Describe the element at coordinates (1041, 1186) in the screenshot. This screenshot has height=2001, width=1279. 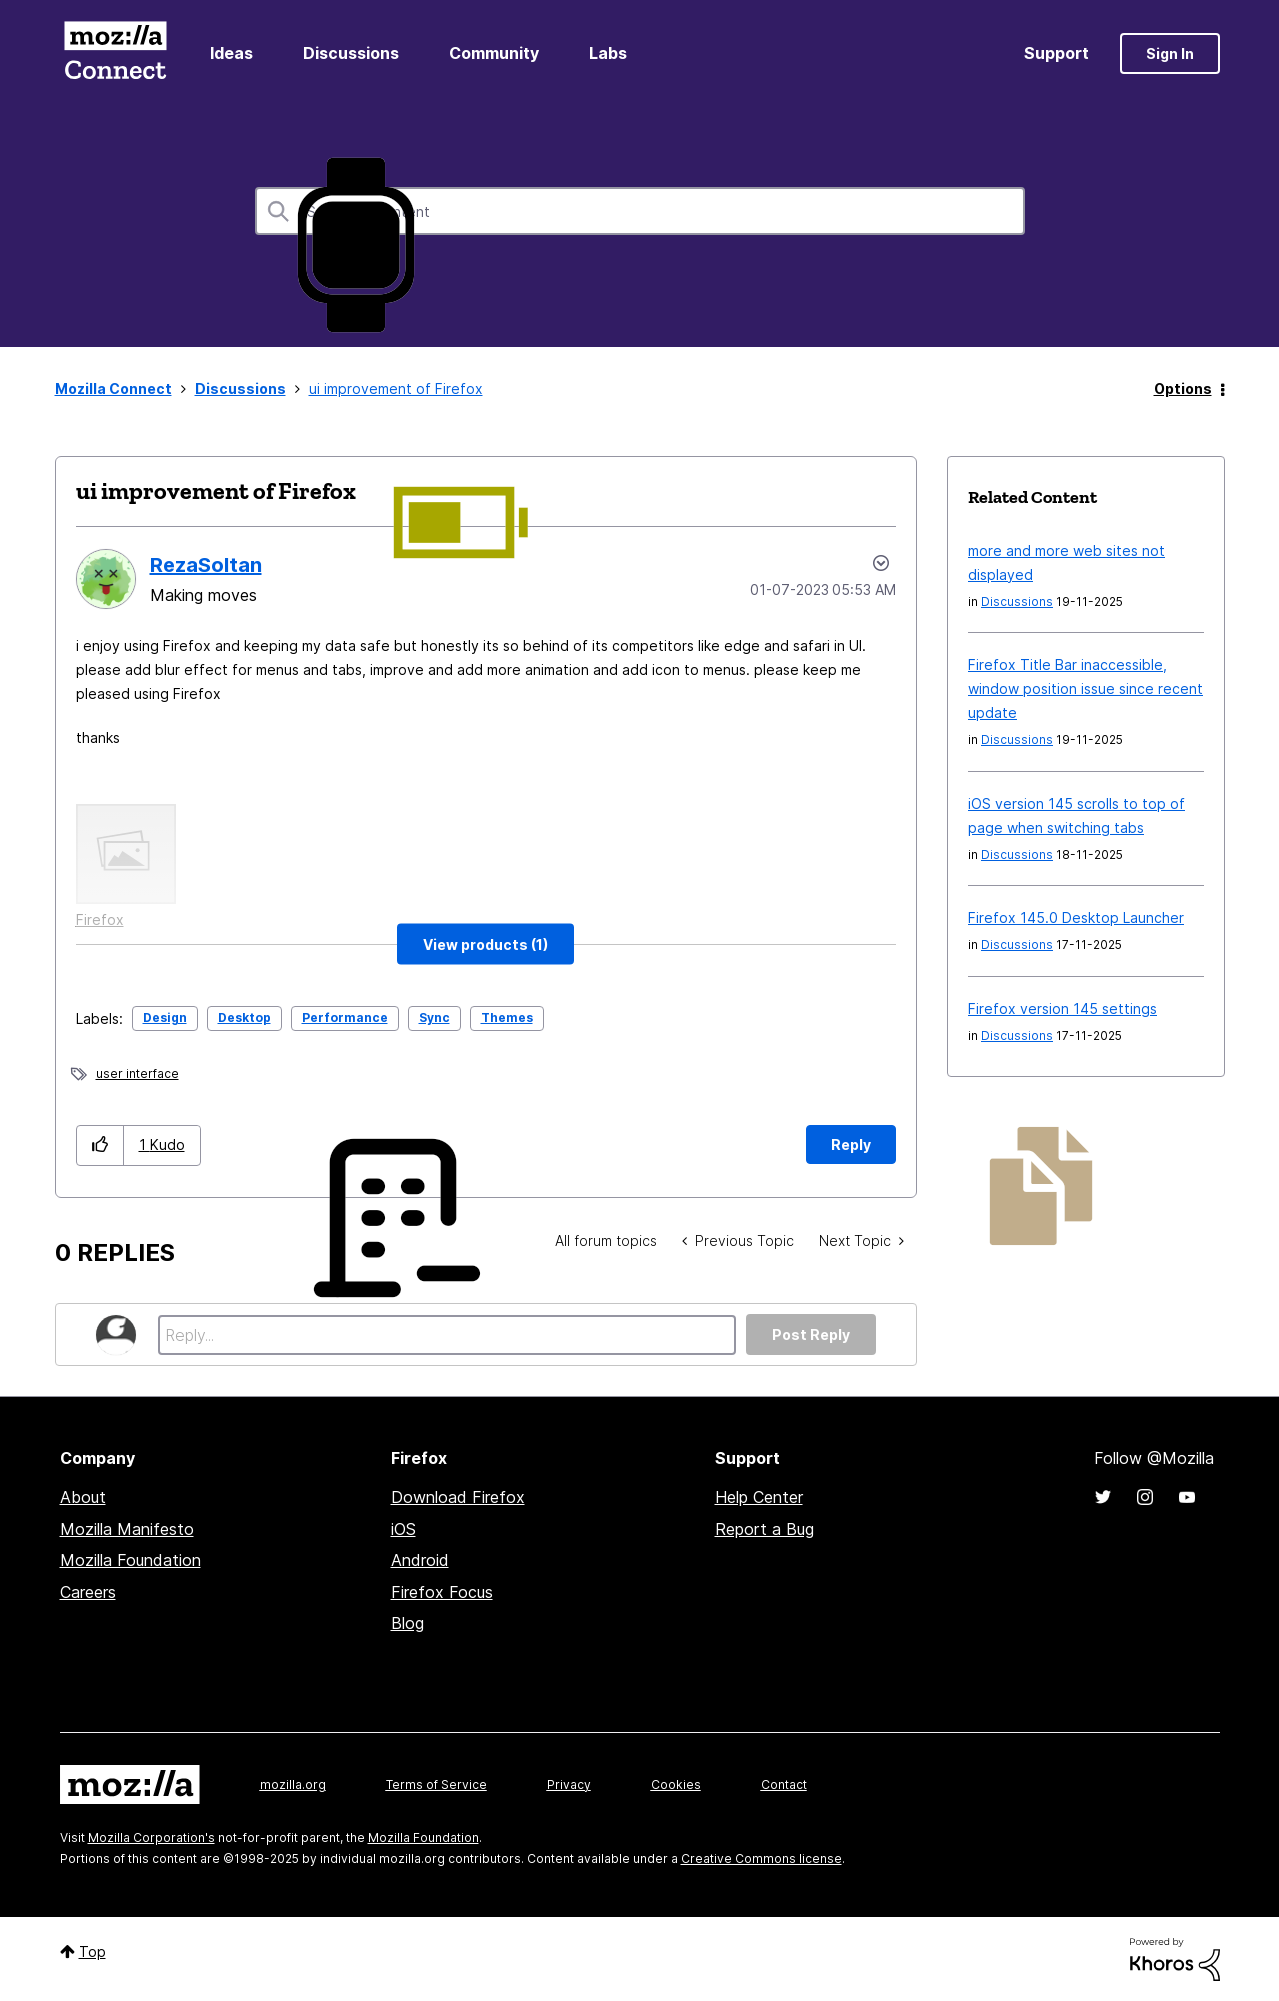
I see `view all documents` at that location.